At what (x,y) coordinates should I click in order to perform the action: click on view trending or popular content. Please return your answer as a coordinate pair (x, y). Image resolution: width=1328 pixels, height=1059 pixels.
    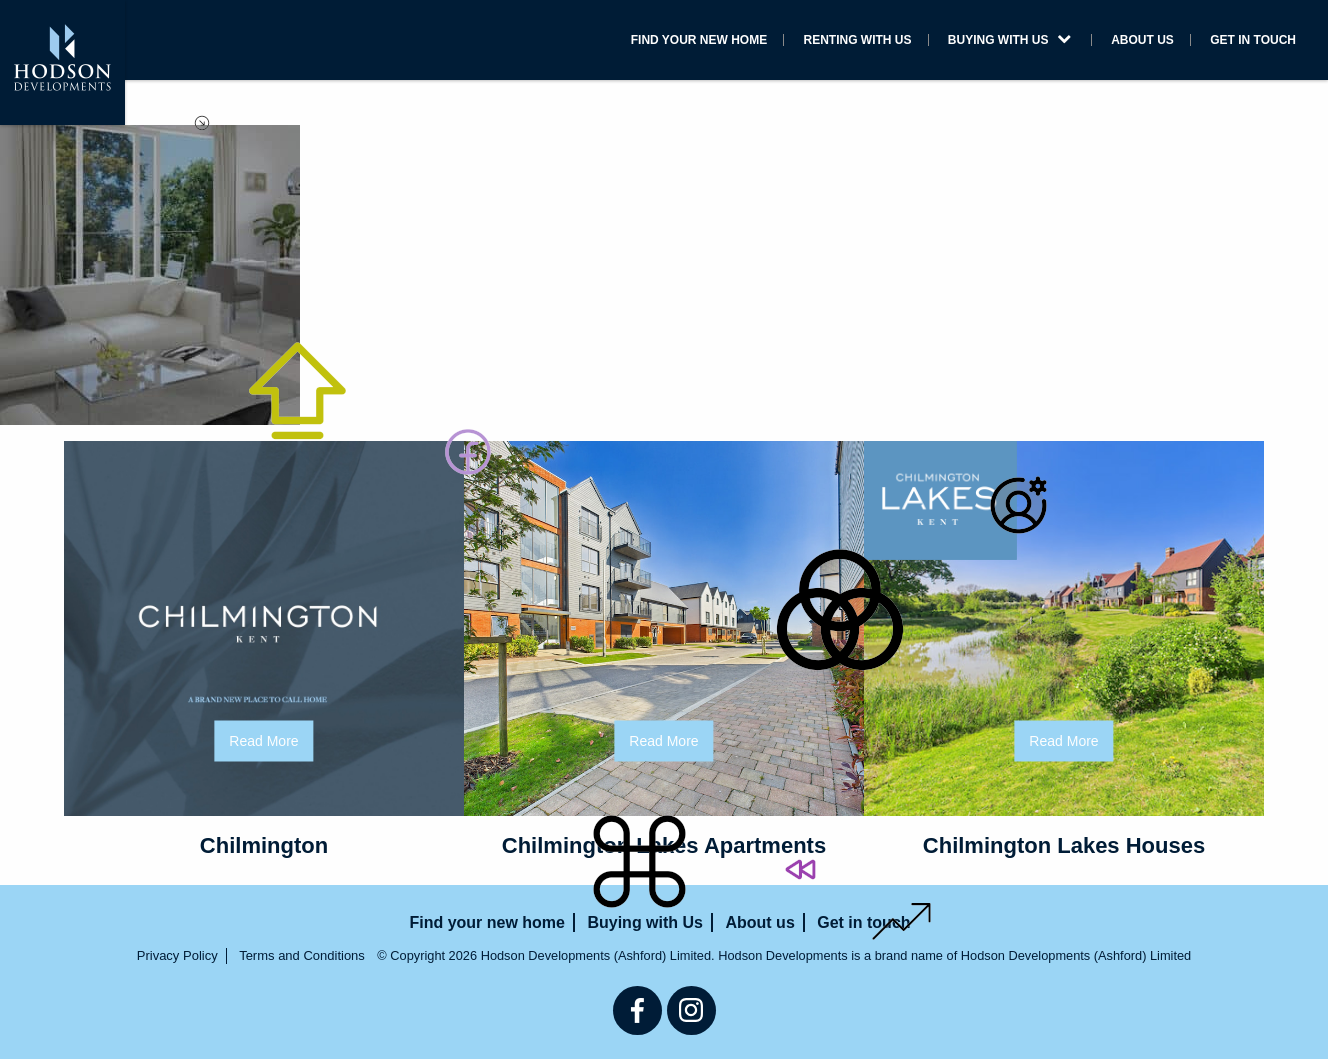
    Looking at the image, I should click on (901, 923).